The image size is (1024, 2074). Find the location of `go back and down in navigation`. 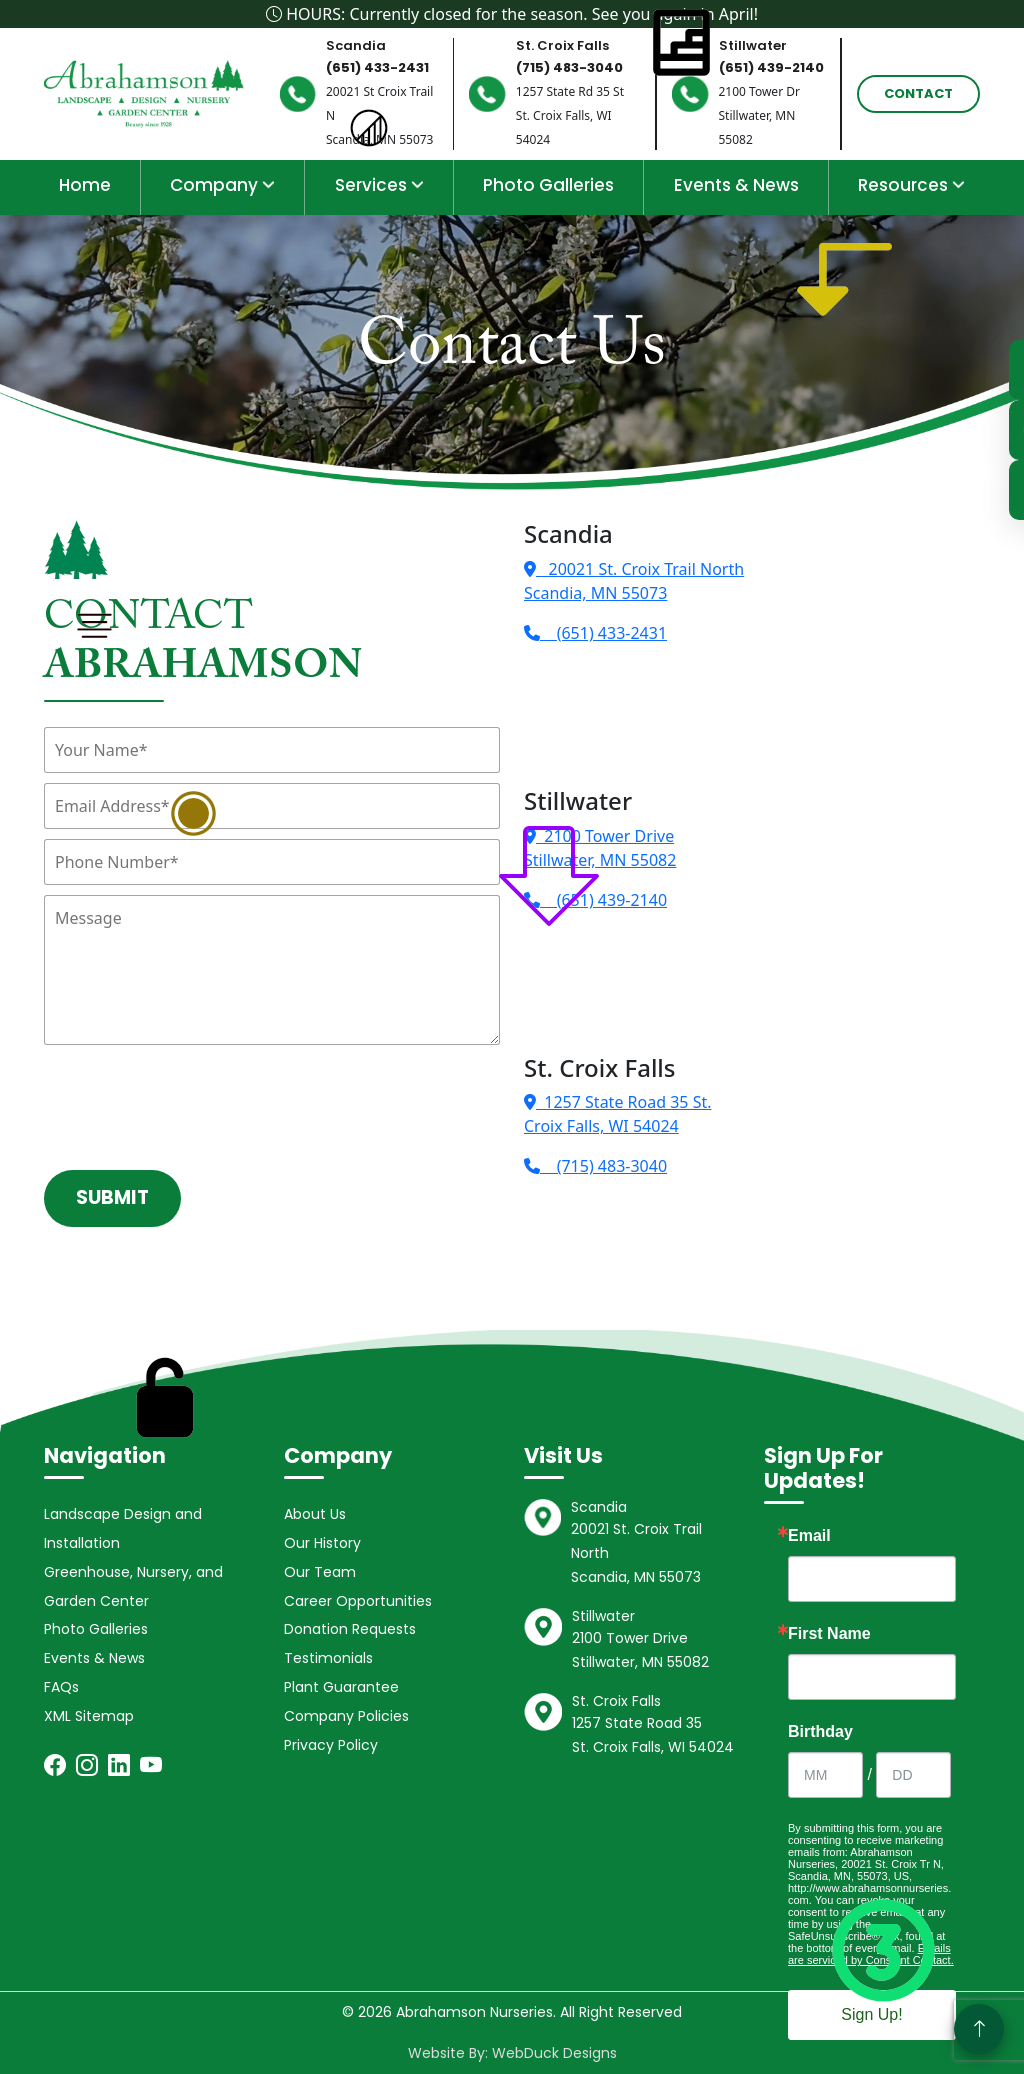

go back and down in navigation is located at coordinates (841, 272).